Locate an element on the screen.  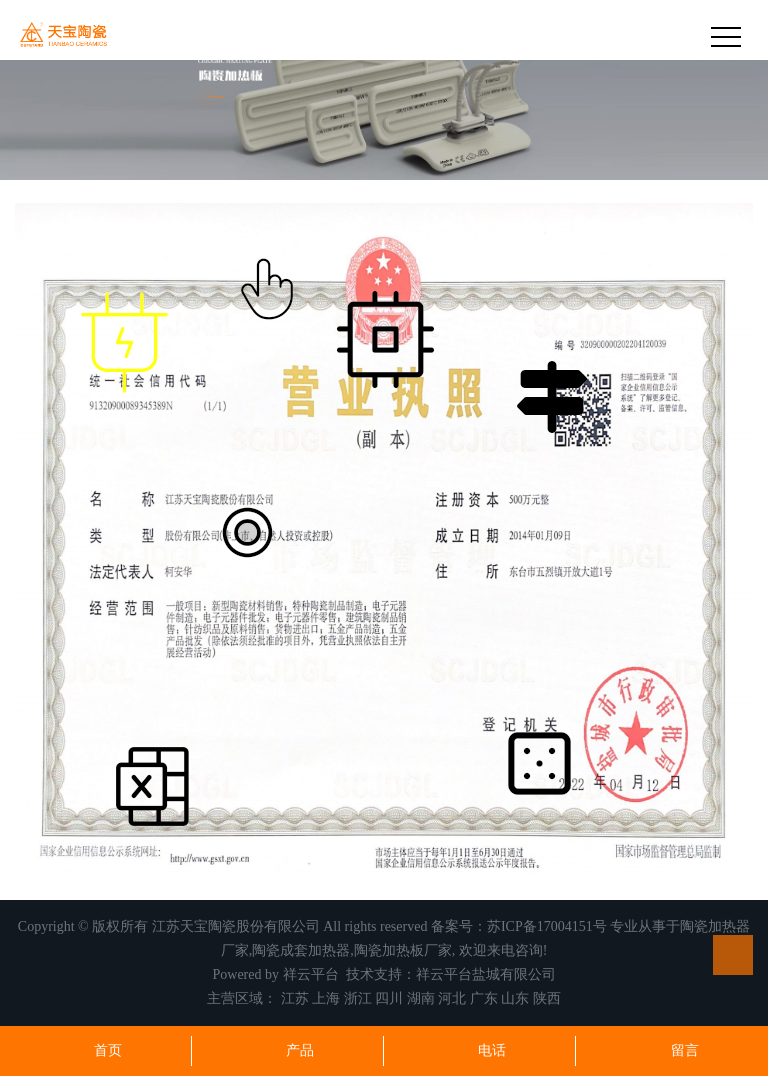
tap or click to select an item is located at coordinates (267, 289).